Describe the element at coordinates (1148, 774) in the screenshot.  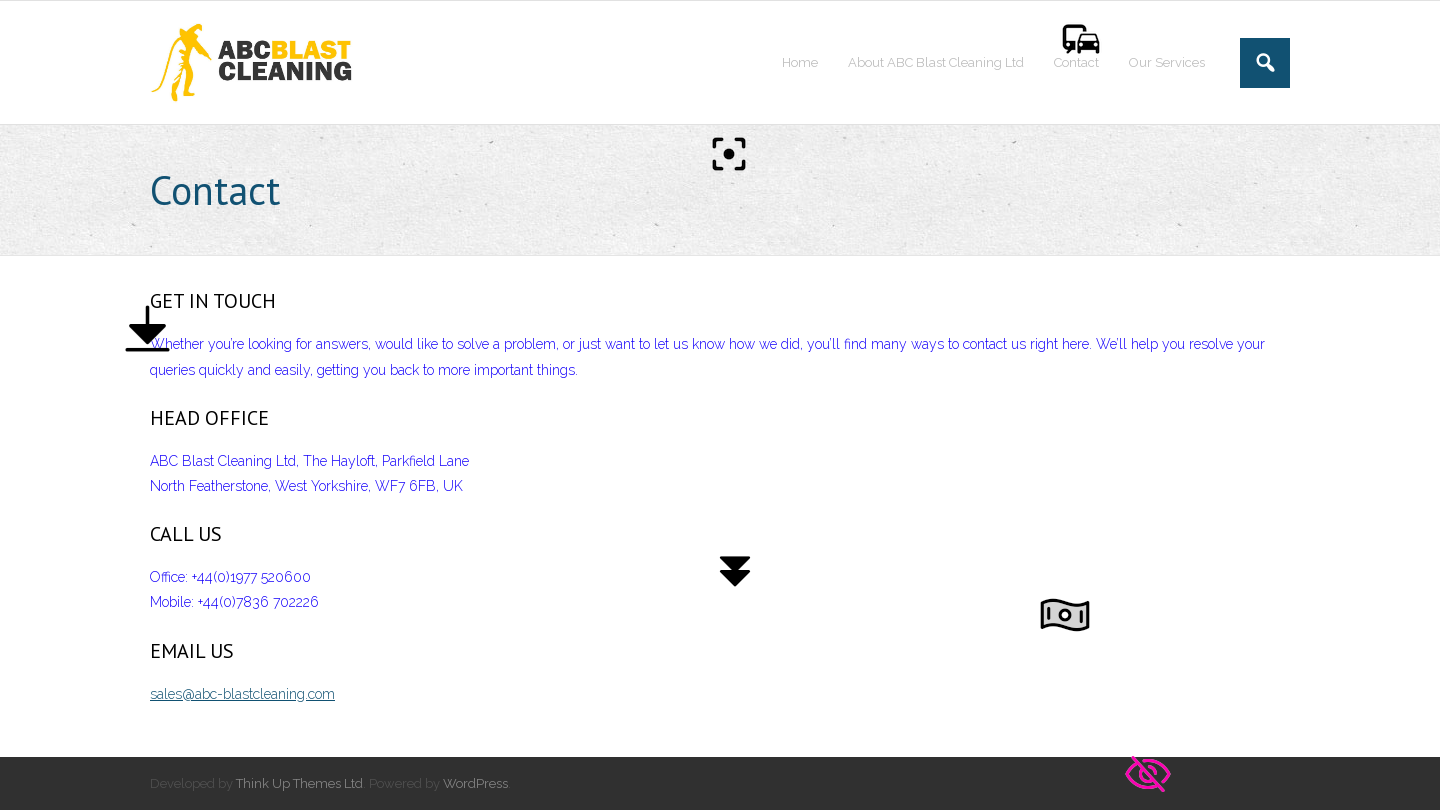
I see `hide password or sensitive content` at that location.